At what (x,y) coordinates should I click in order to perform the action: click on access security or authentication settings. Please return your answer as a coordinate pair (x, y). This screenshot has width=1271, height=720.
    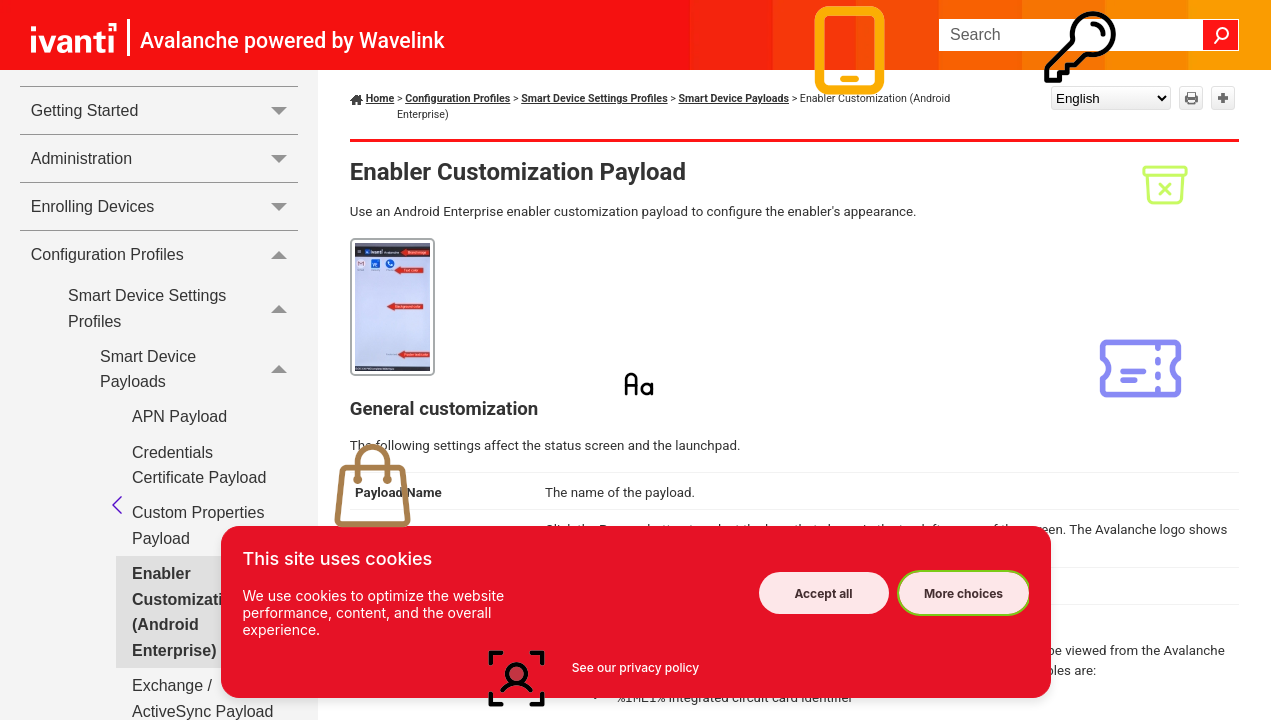
    Looking at the image, I should click on (1080, 47).